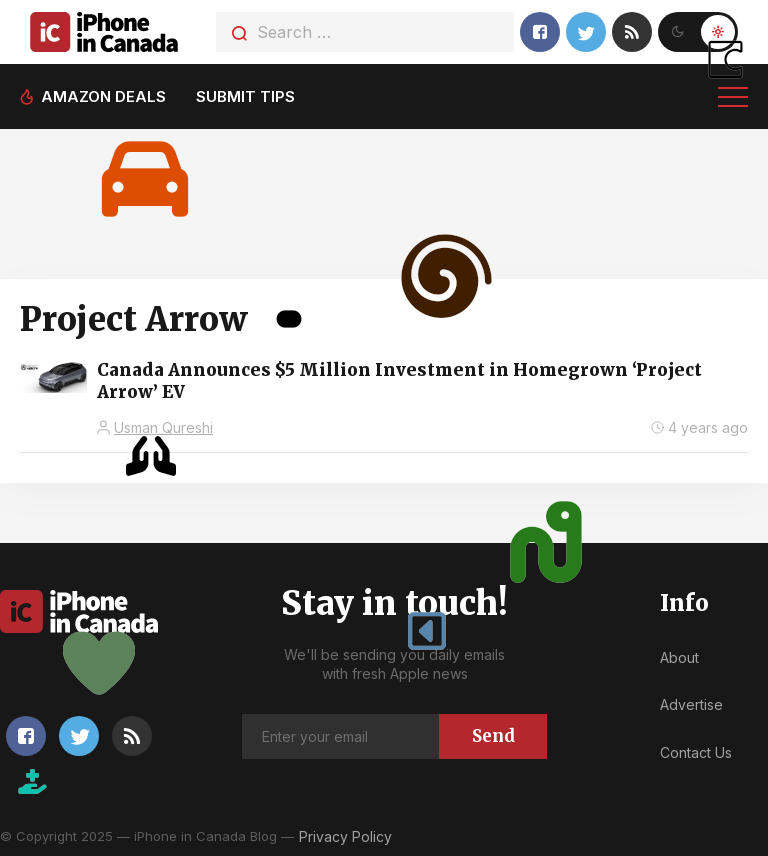 This screenshot has height=856, width=768. What do you see at coordinates (151, 456) in the screenshot?
I see `express gratitude or thankfulness` at bounding box center [151, 456].